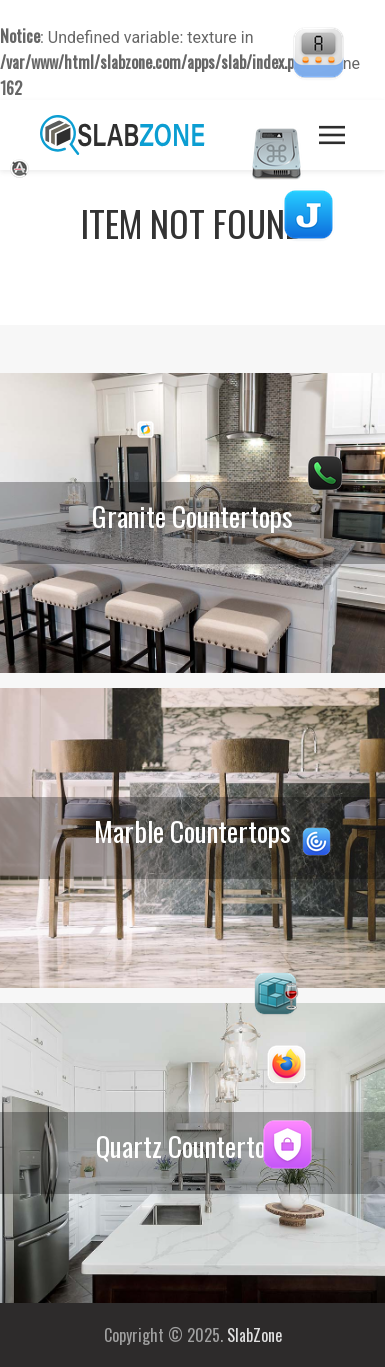 The height and width of the screenshot is (1367, 385). What do you see at coordinates (19, 168) in the screenshot?
I see `open the software updater application` at bounding box center [19, 168].